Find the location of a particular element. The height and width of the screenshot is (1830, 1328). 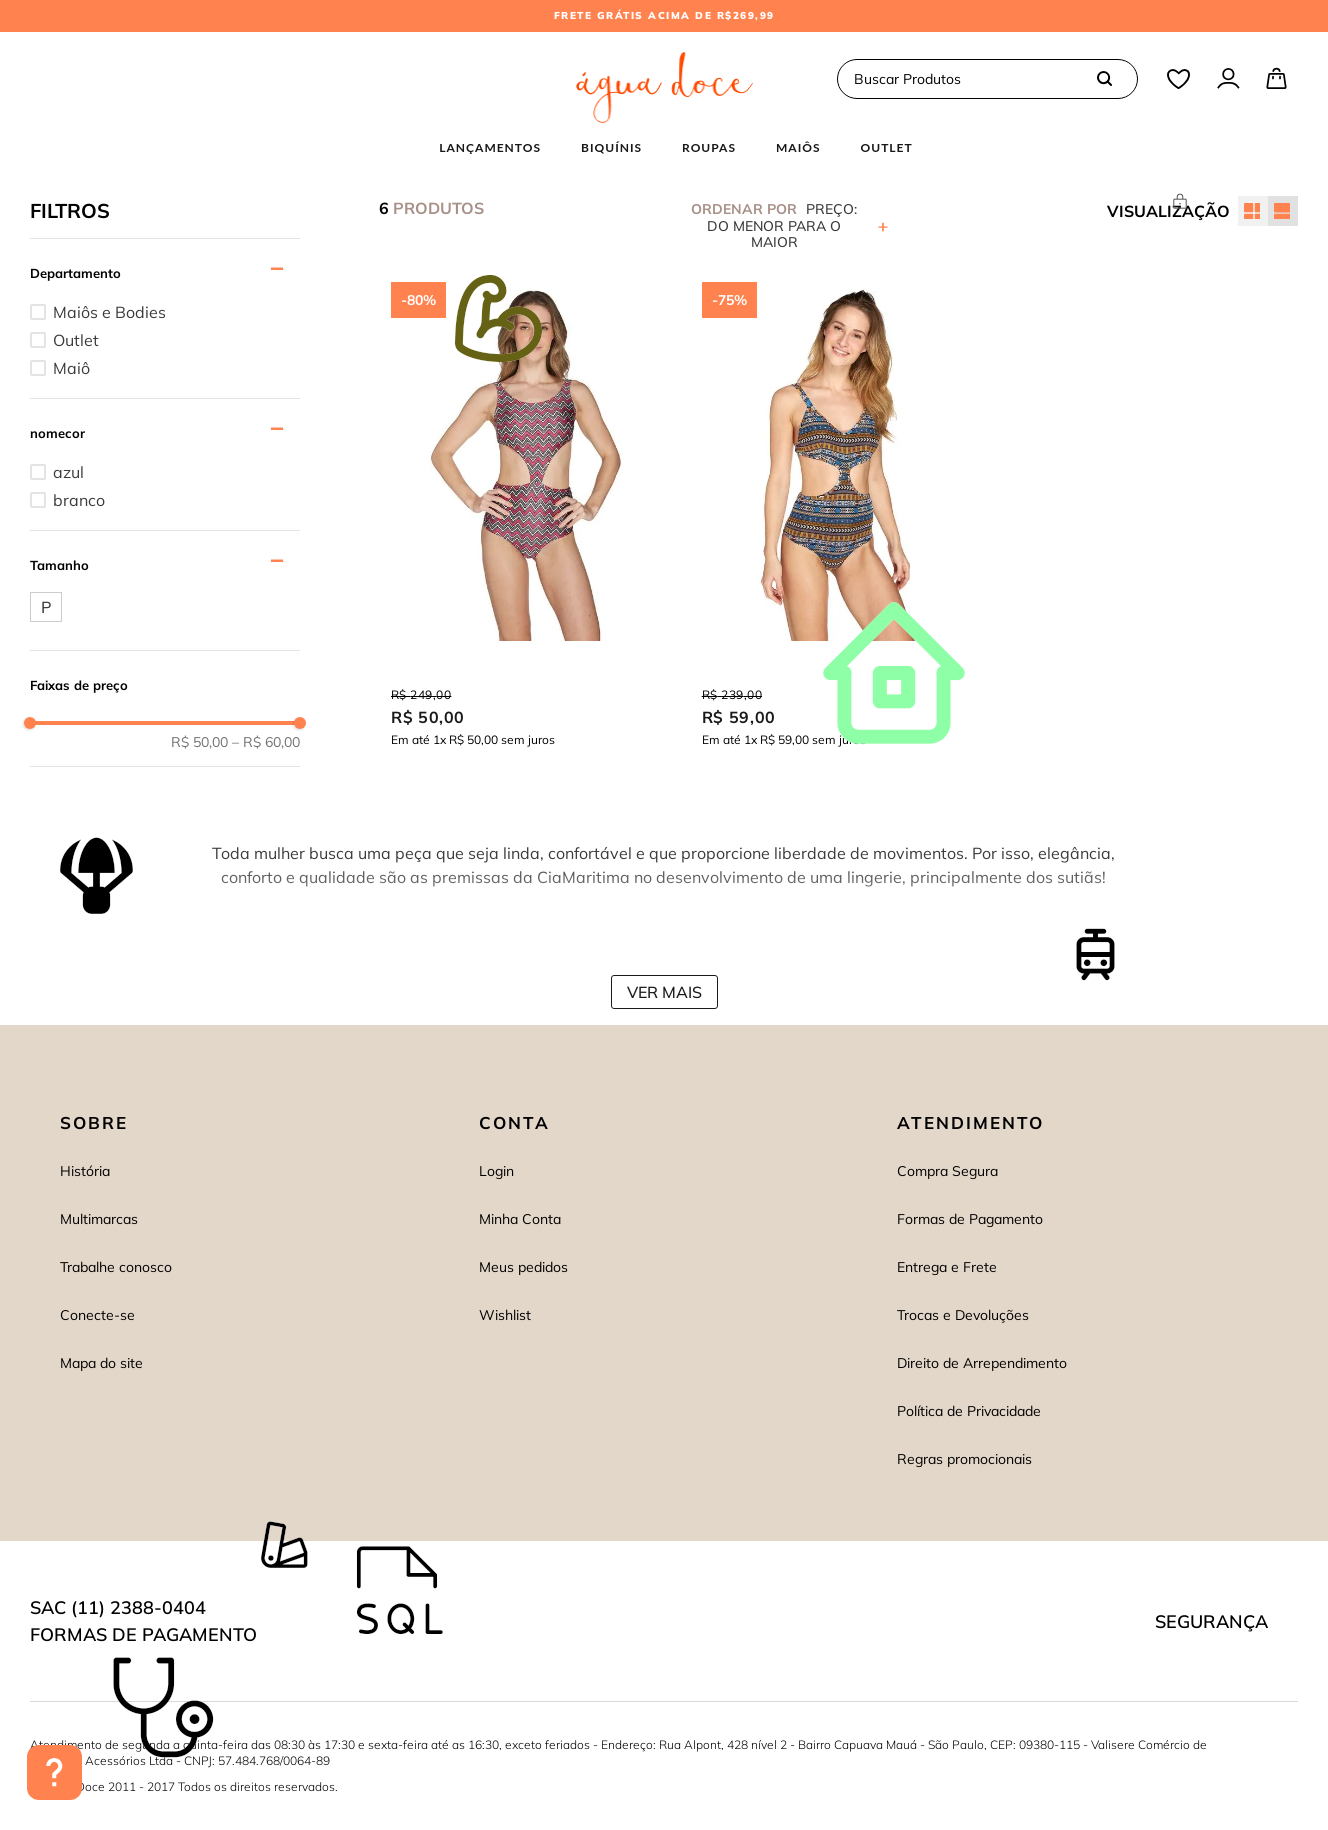

indicates a locked or secured item is located at coordinates (1180, 202).